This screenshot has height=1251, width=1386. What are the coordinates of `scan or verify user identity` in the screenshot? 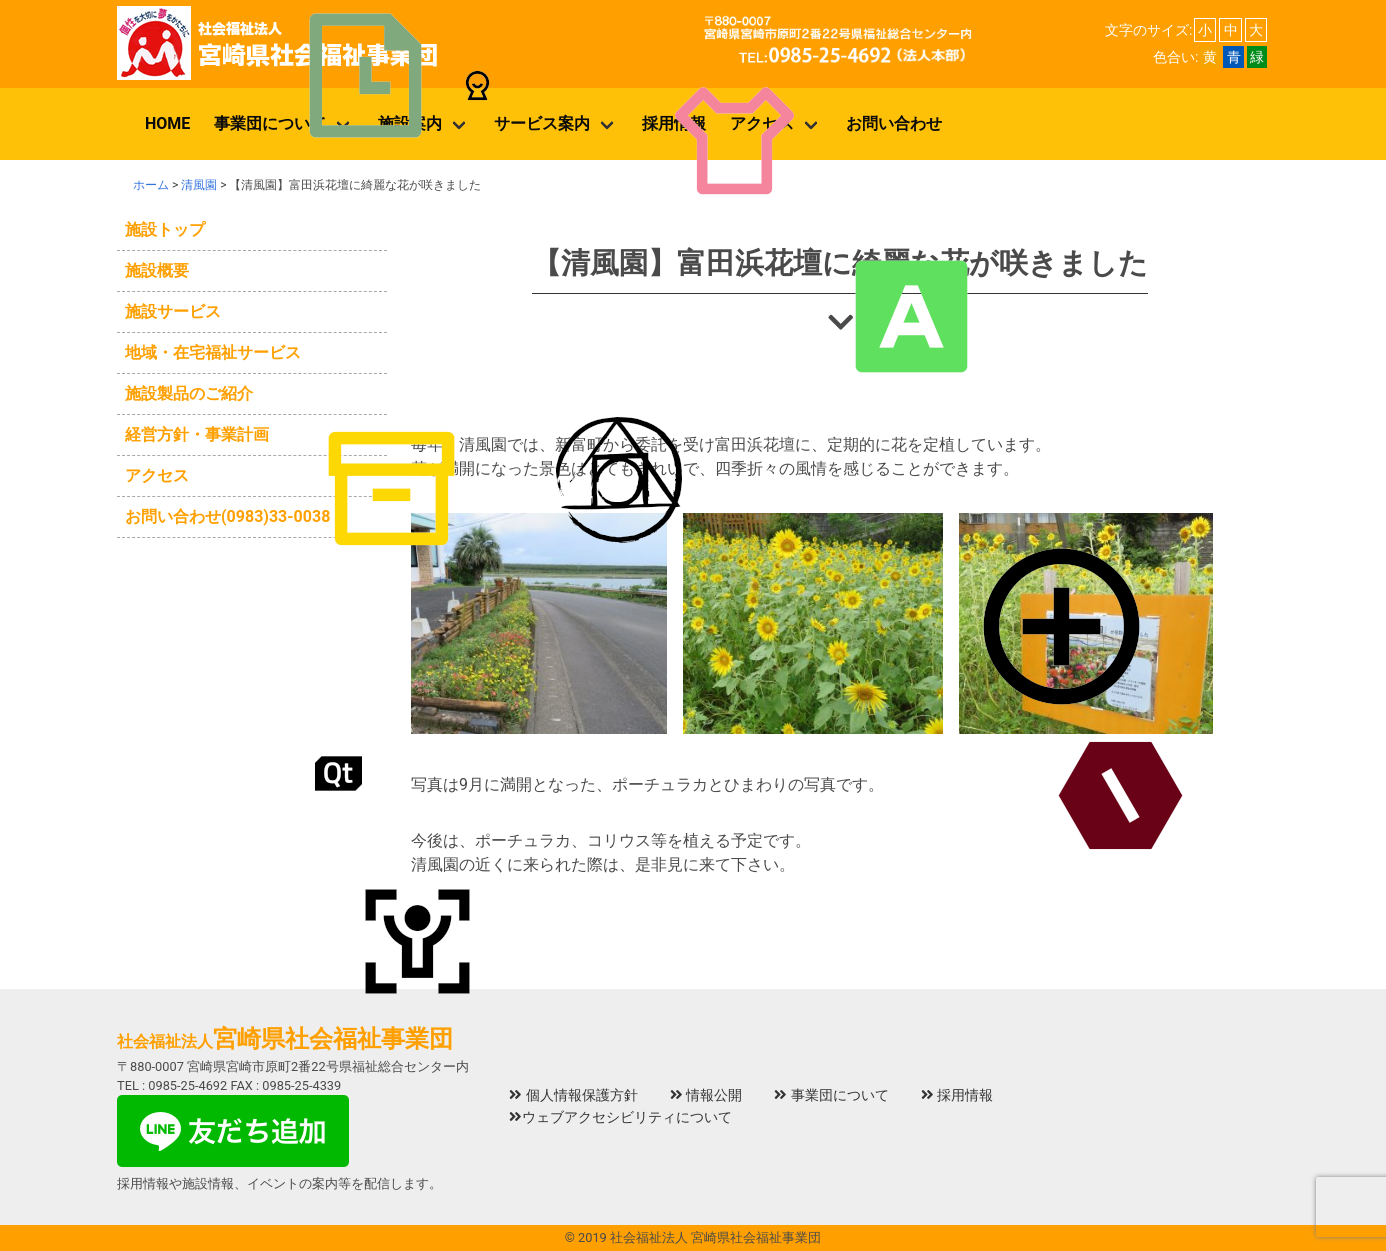 It's located at (417, 941).